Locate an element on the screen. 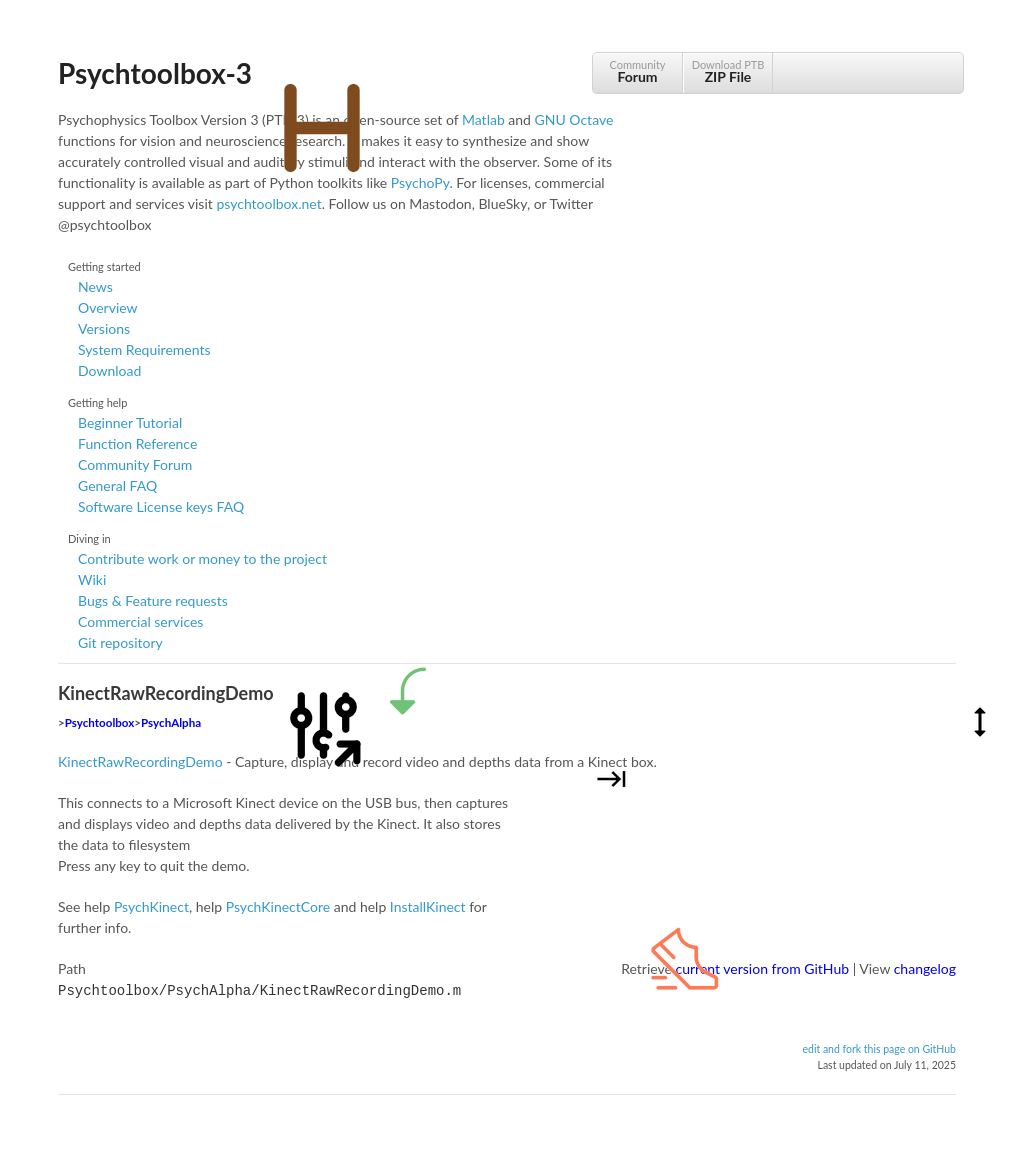 This screenshot has height=1171, width=1014. indicates a hospital or medical facility nearby is located at coordinates (322, 128).